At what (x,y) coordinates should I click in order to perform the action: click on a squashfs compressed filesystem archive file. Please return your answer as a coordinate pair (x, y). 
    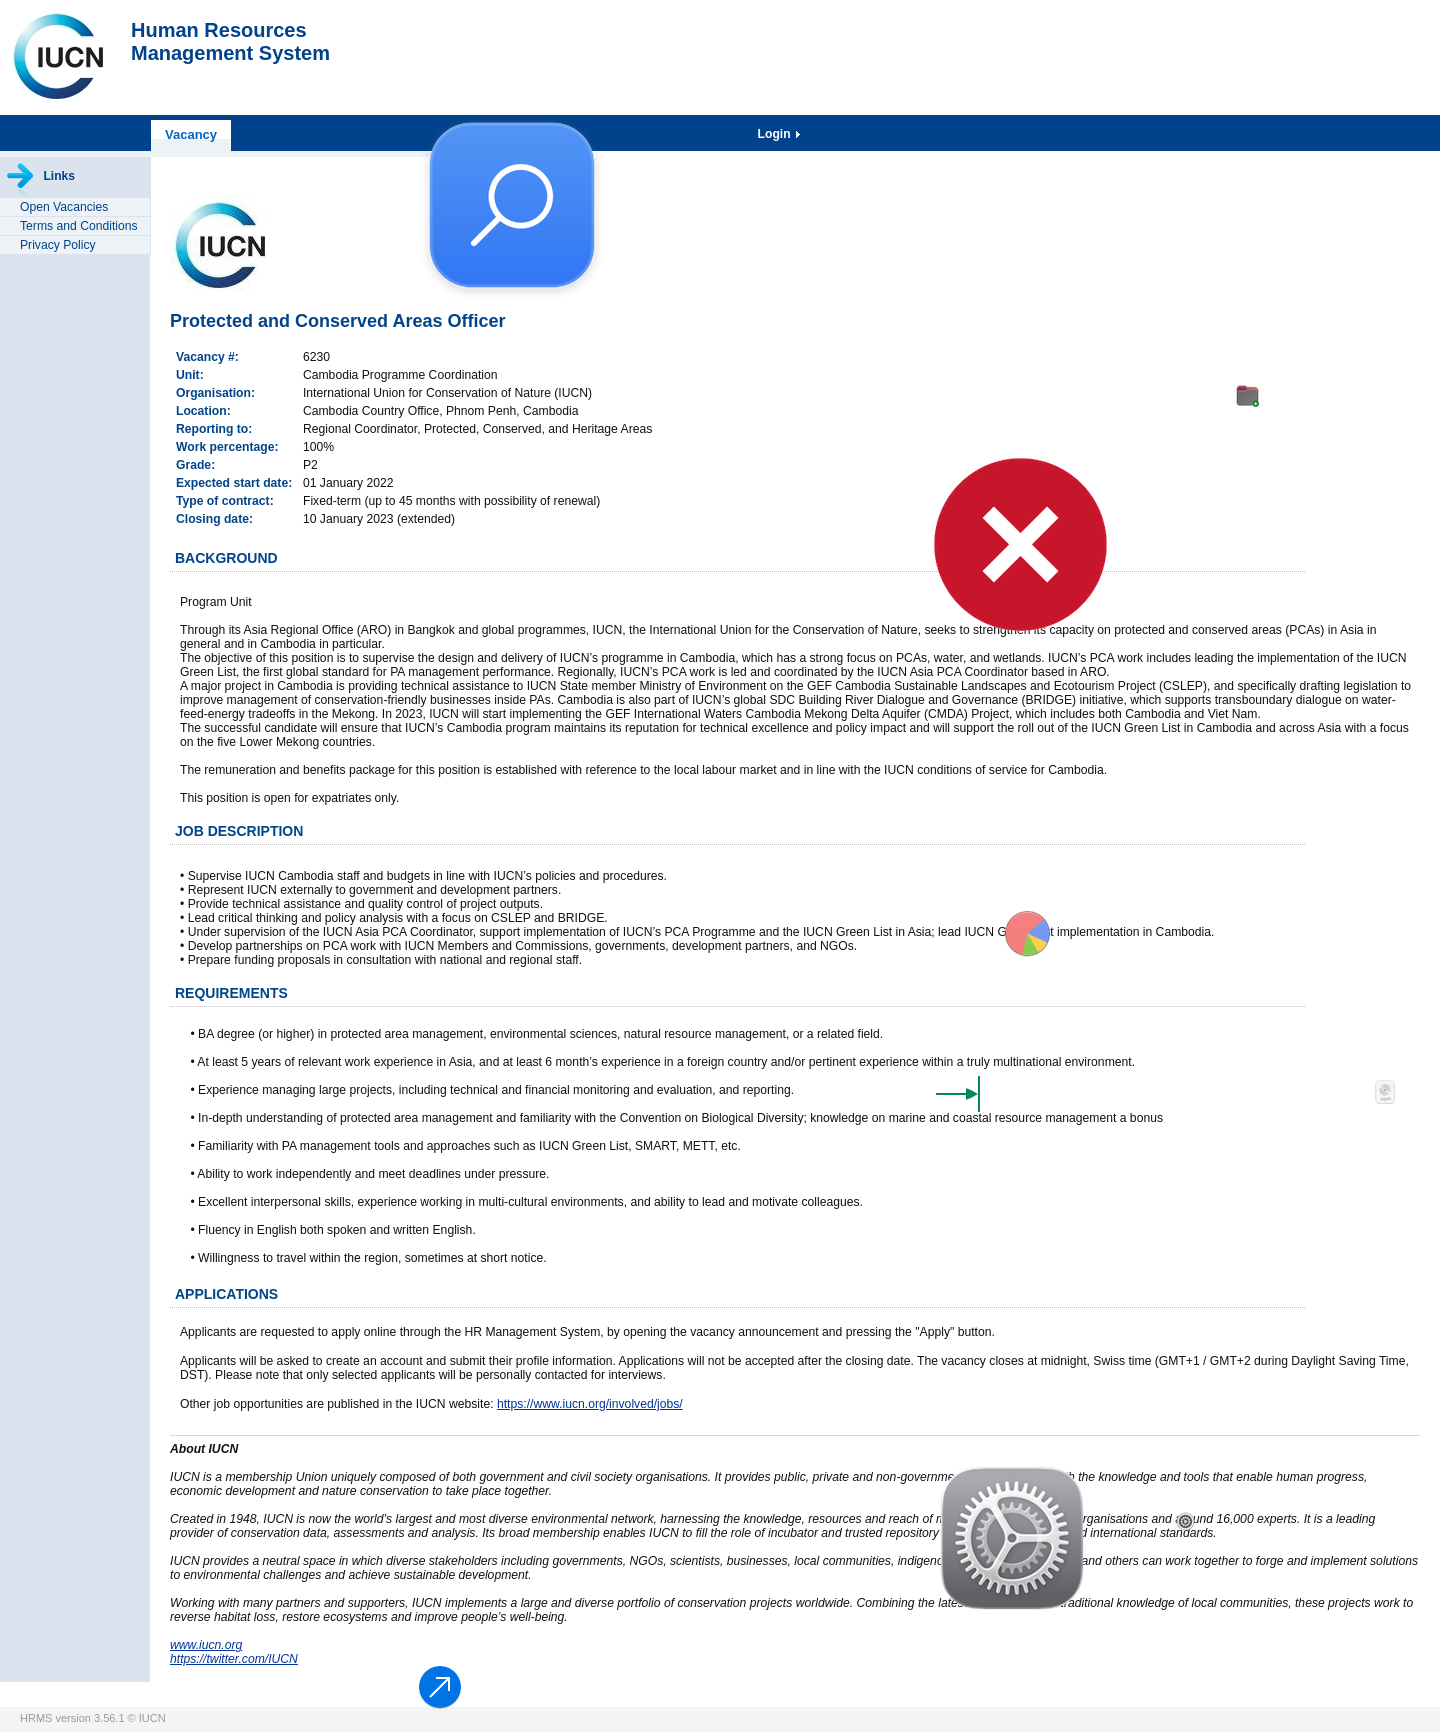
    Looking at the image, I should click on (1385, 1092).